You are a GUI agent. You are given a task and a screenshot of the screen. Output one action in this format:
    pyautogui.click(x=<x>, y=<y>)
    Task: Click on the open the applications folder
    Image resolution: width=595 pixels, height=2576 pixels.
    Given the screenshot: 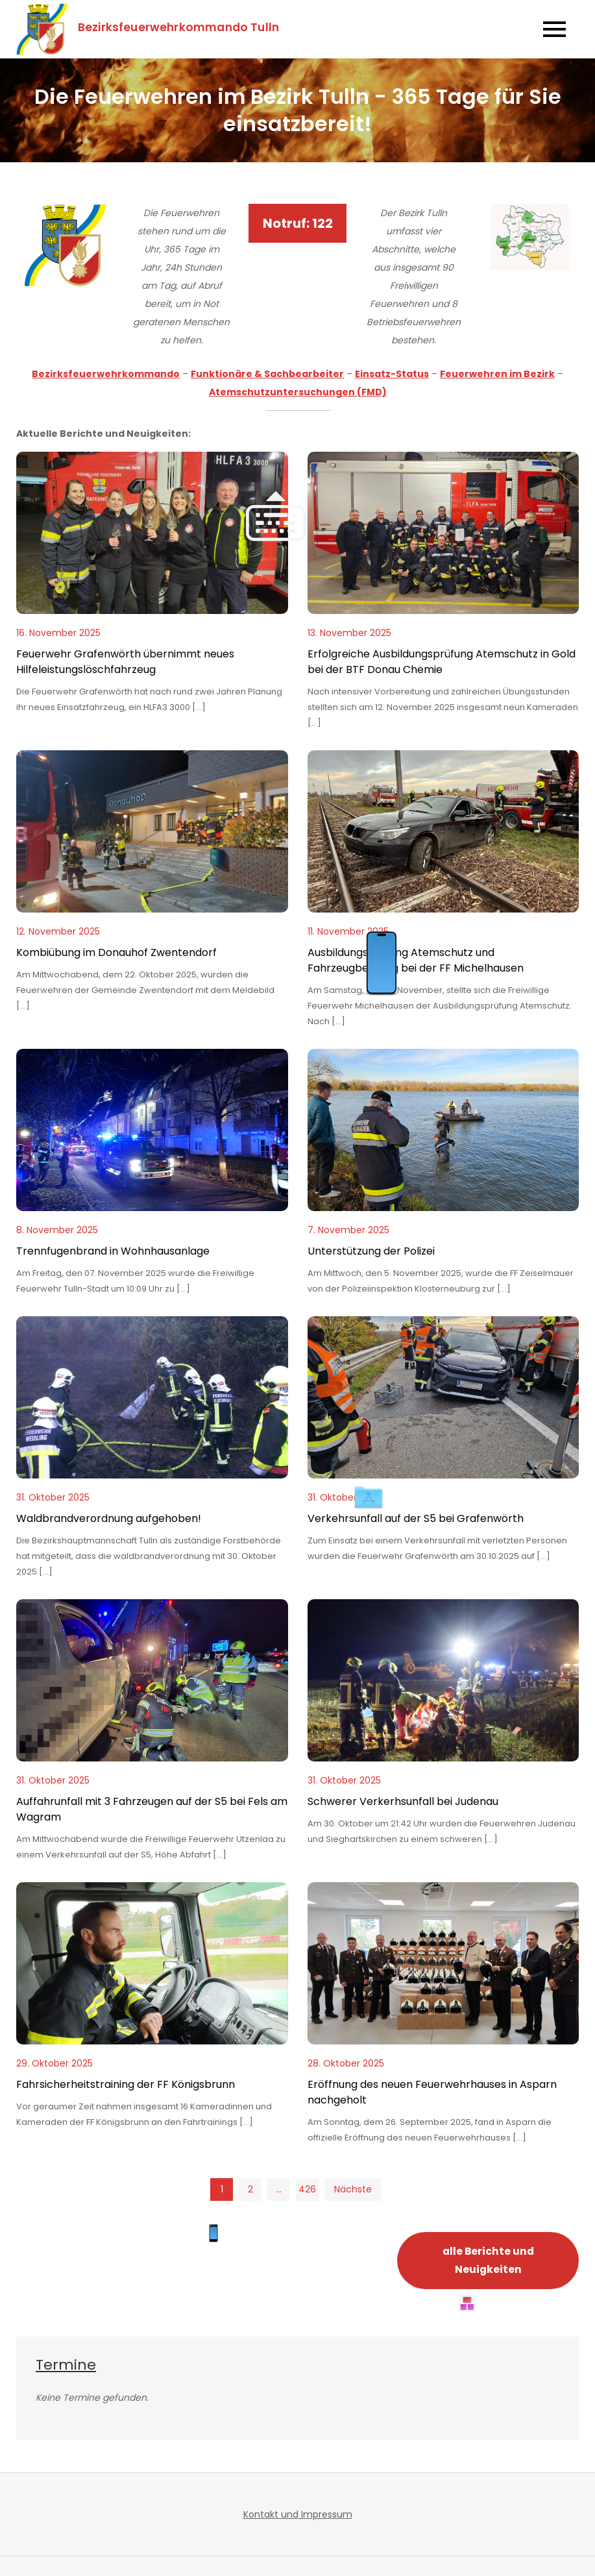 What is the action you would take?
    pyautogui.click(x=369, y=1497)
    